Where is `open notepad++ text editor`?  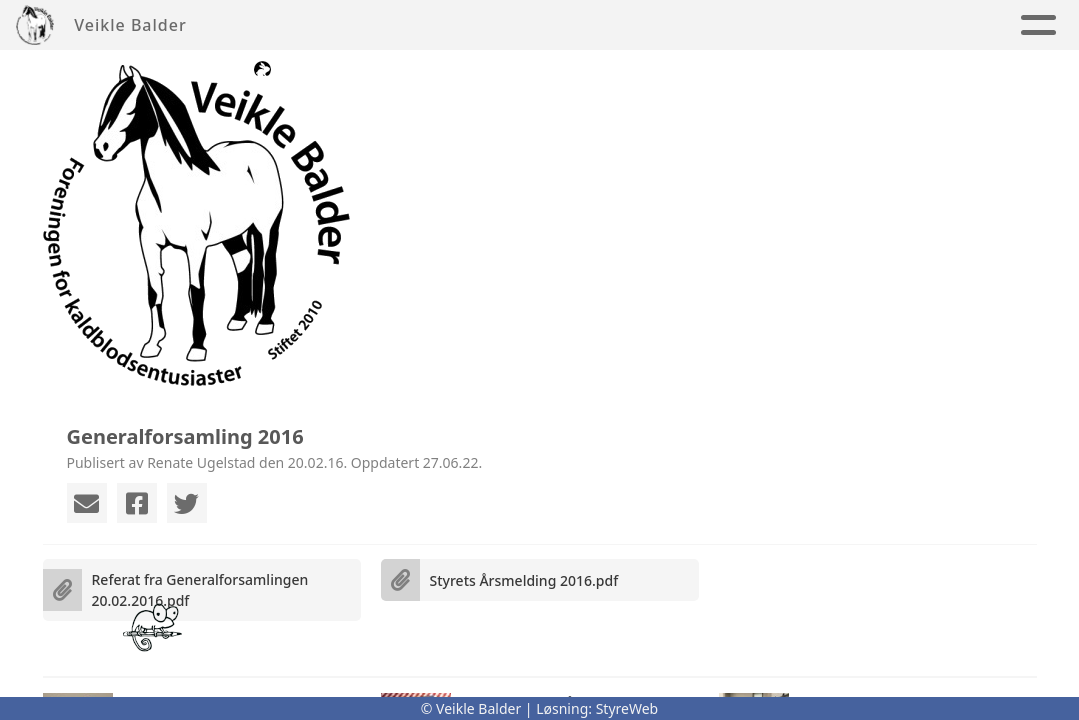 open notepad++ text editor is located at coordinates (152, 627).